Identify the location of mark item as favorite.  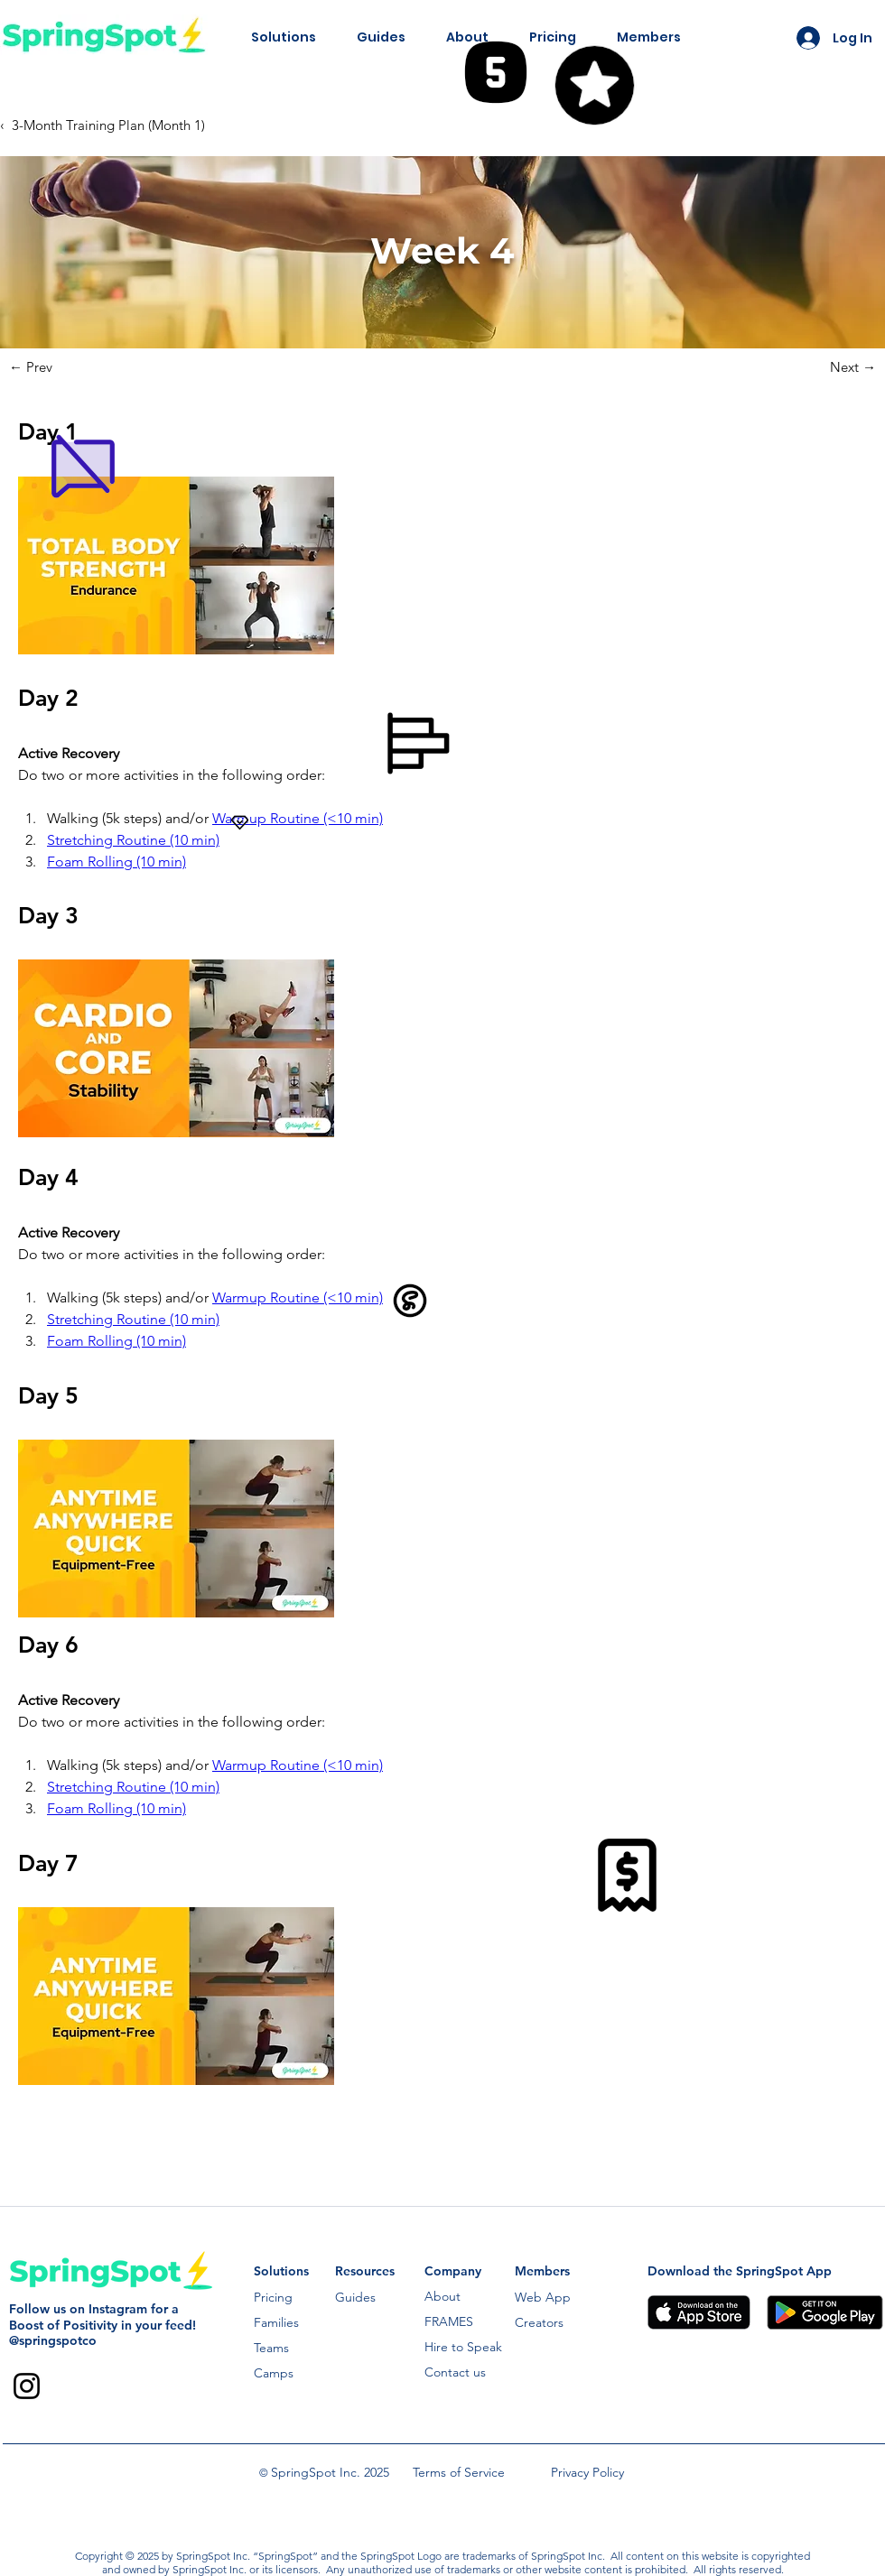
(594, 85).